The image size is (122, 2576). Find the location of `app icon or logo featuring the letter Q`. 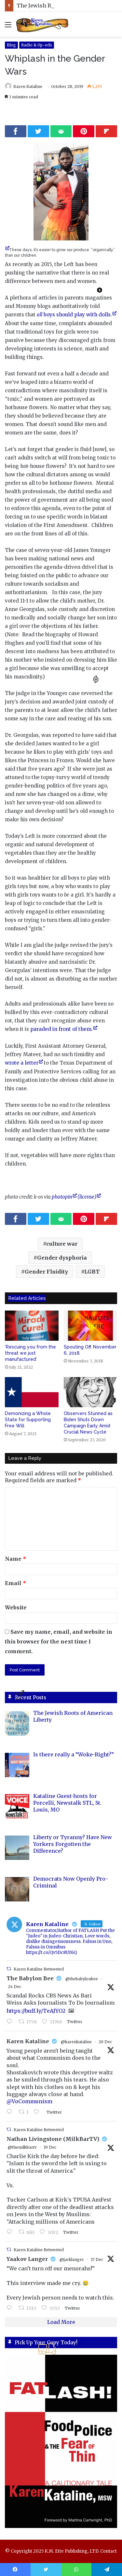

app icon or logo featuring the letter Q is located at coordinates (100, 290).